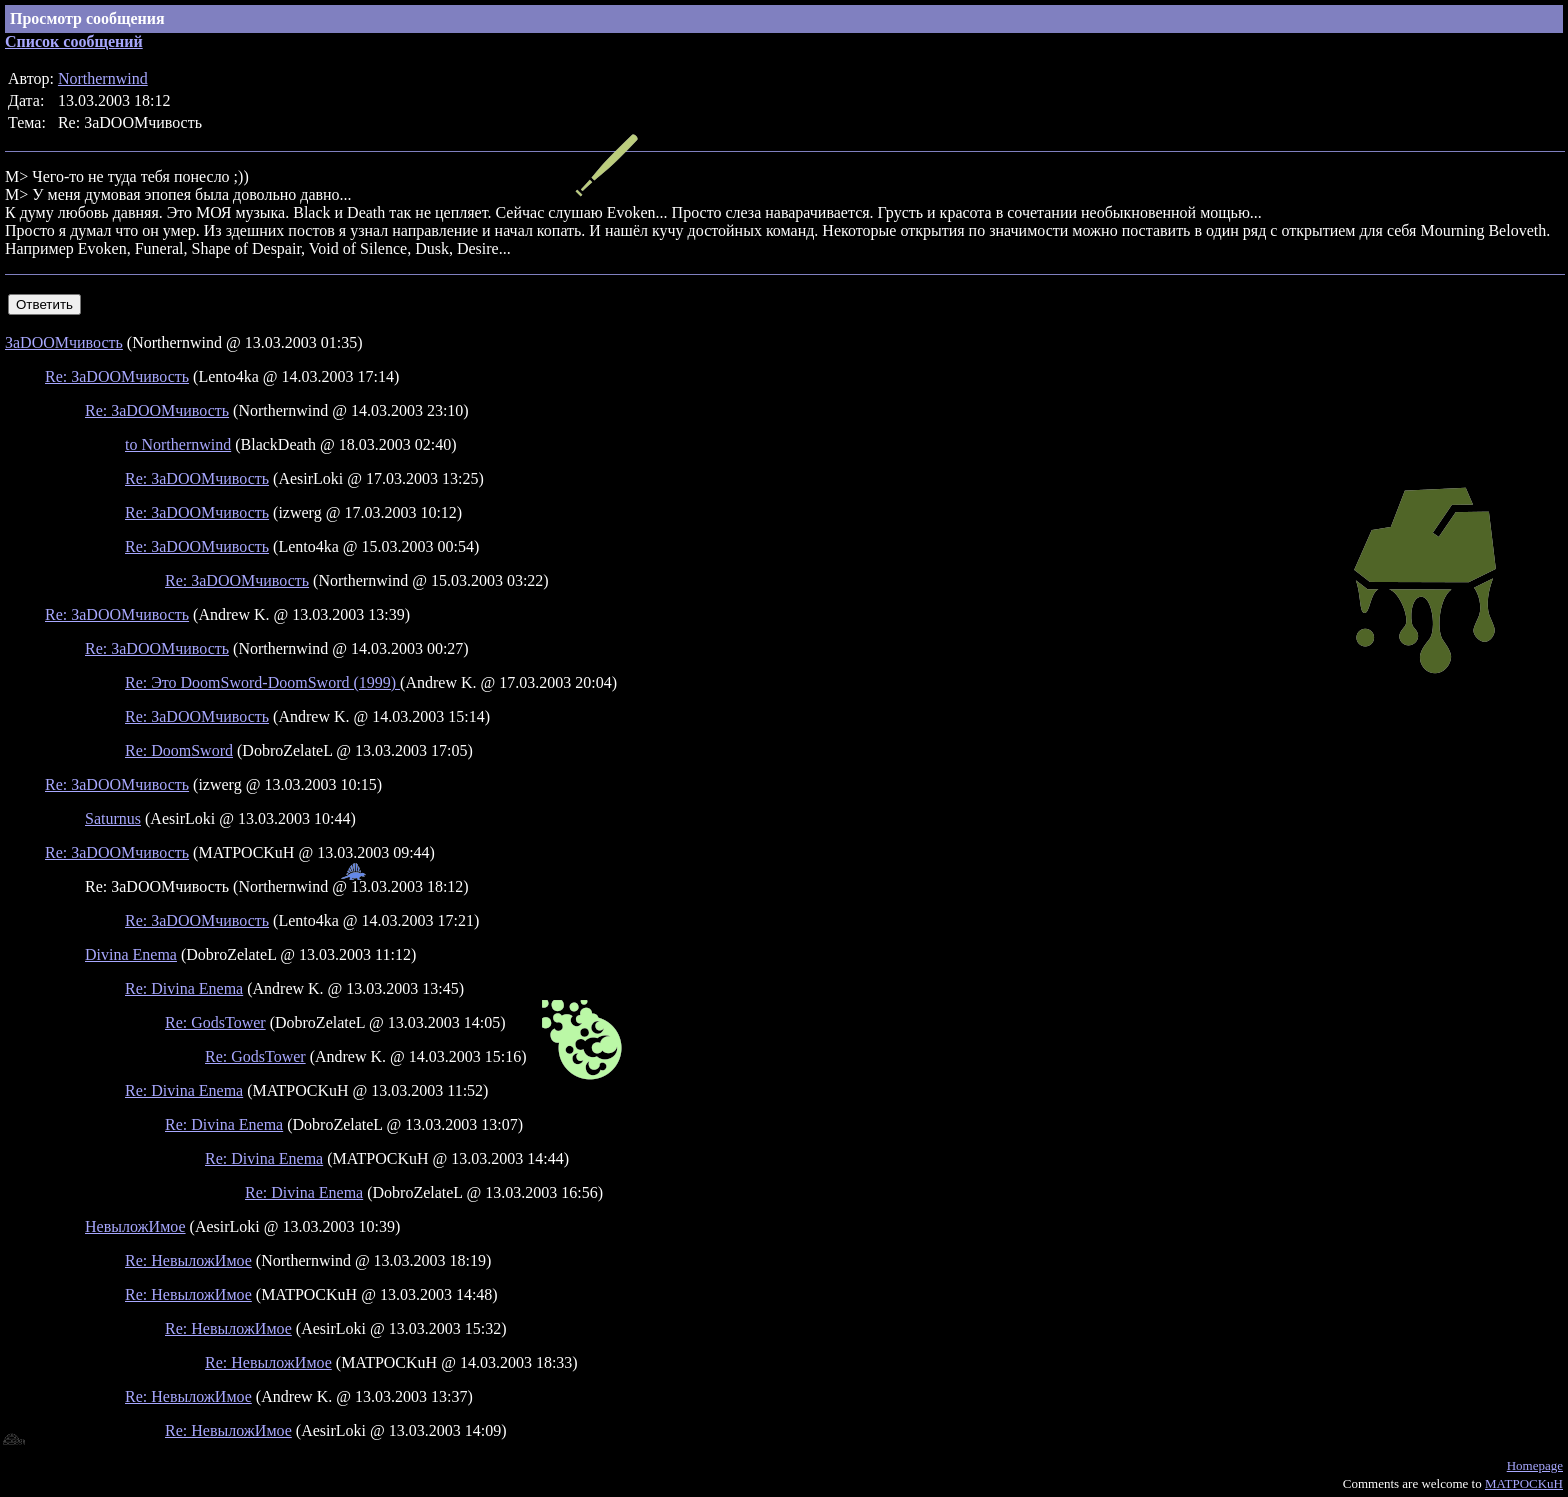 The image size is (1568, 1497). Describe the element at coordinates (606, 166) in the screenshot. I see `access baseball or batting-related content` at that location.